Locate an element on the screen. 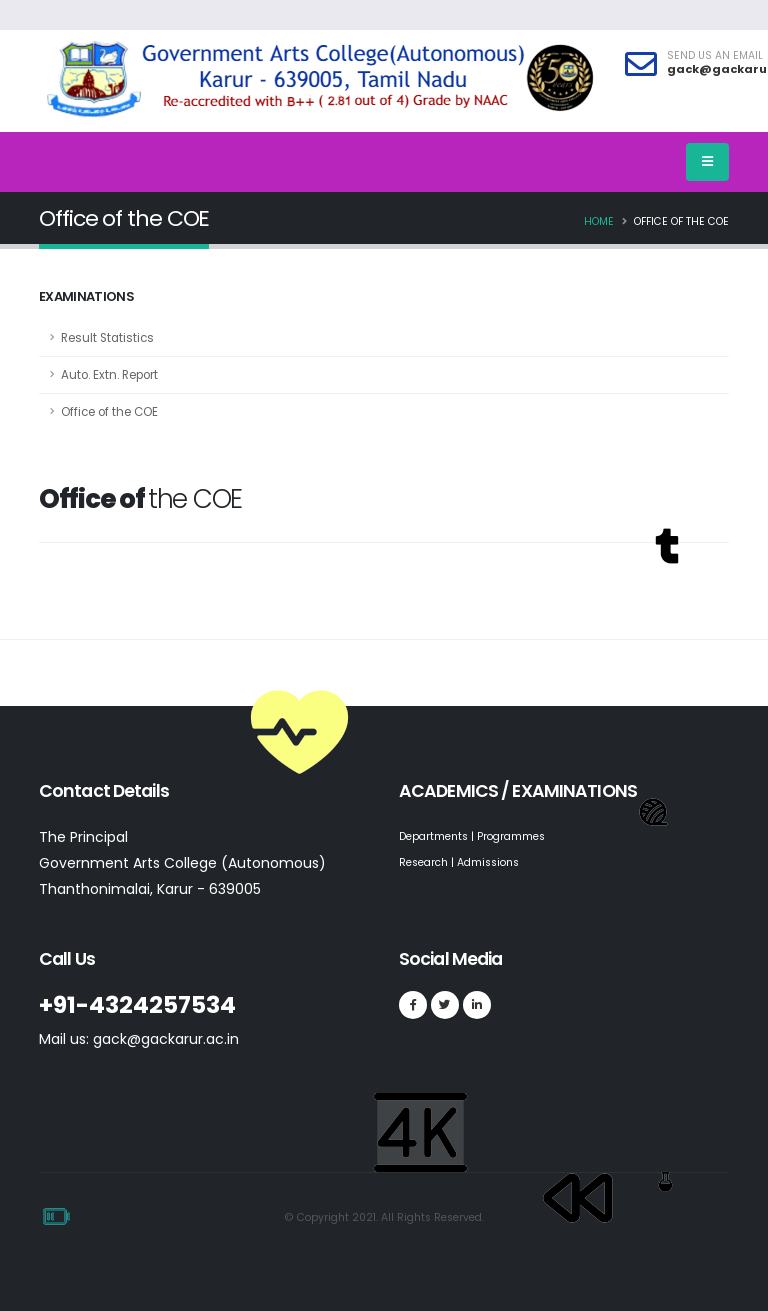 This screenshot has height=1311, width=768. access knitting or crochet patterns is located at coordinates (653, 812).